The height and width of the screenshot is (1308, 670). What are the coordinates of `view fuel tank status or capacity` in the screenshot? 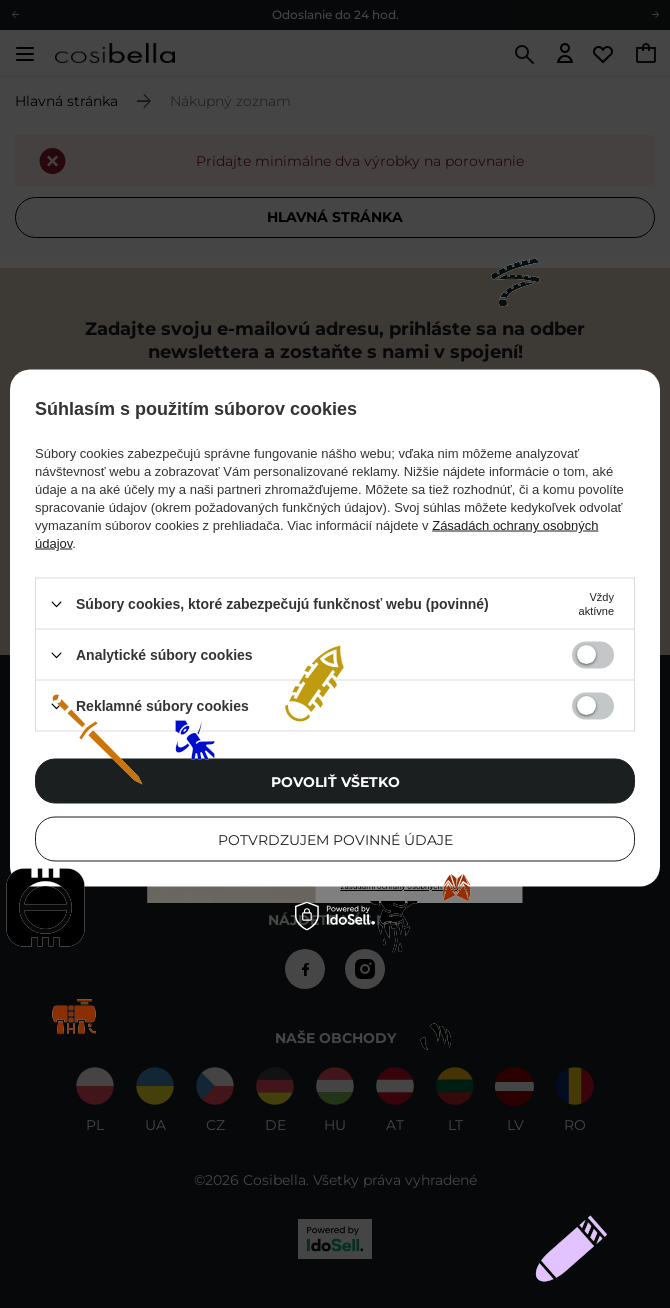 It's located at (74, 1011).